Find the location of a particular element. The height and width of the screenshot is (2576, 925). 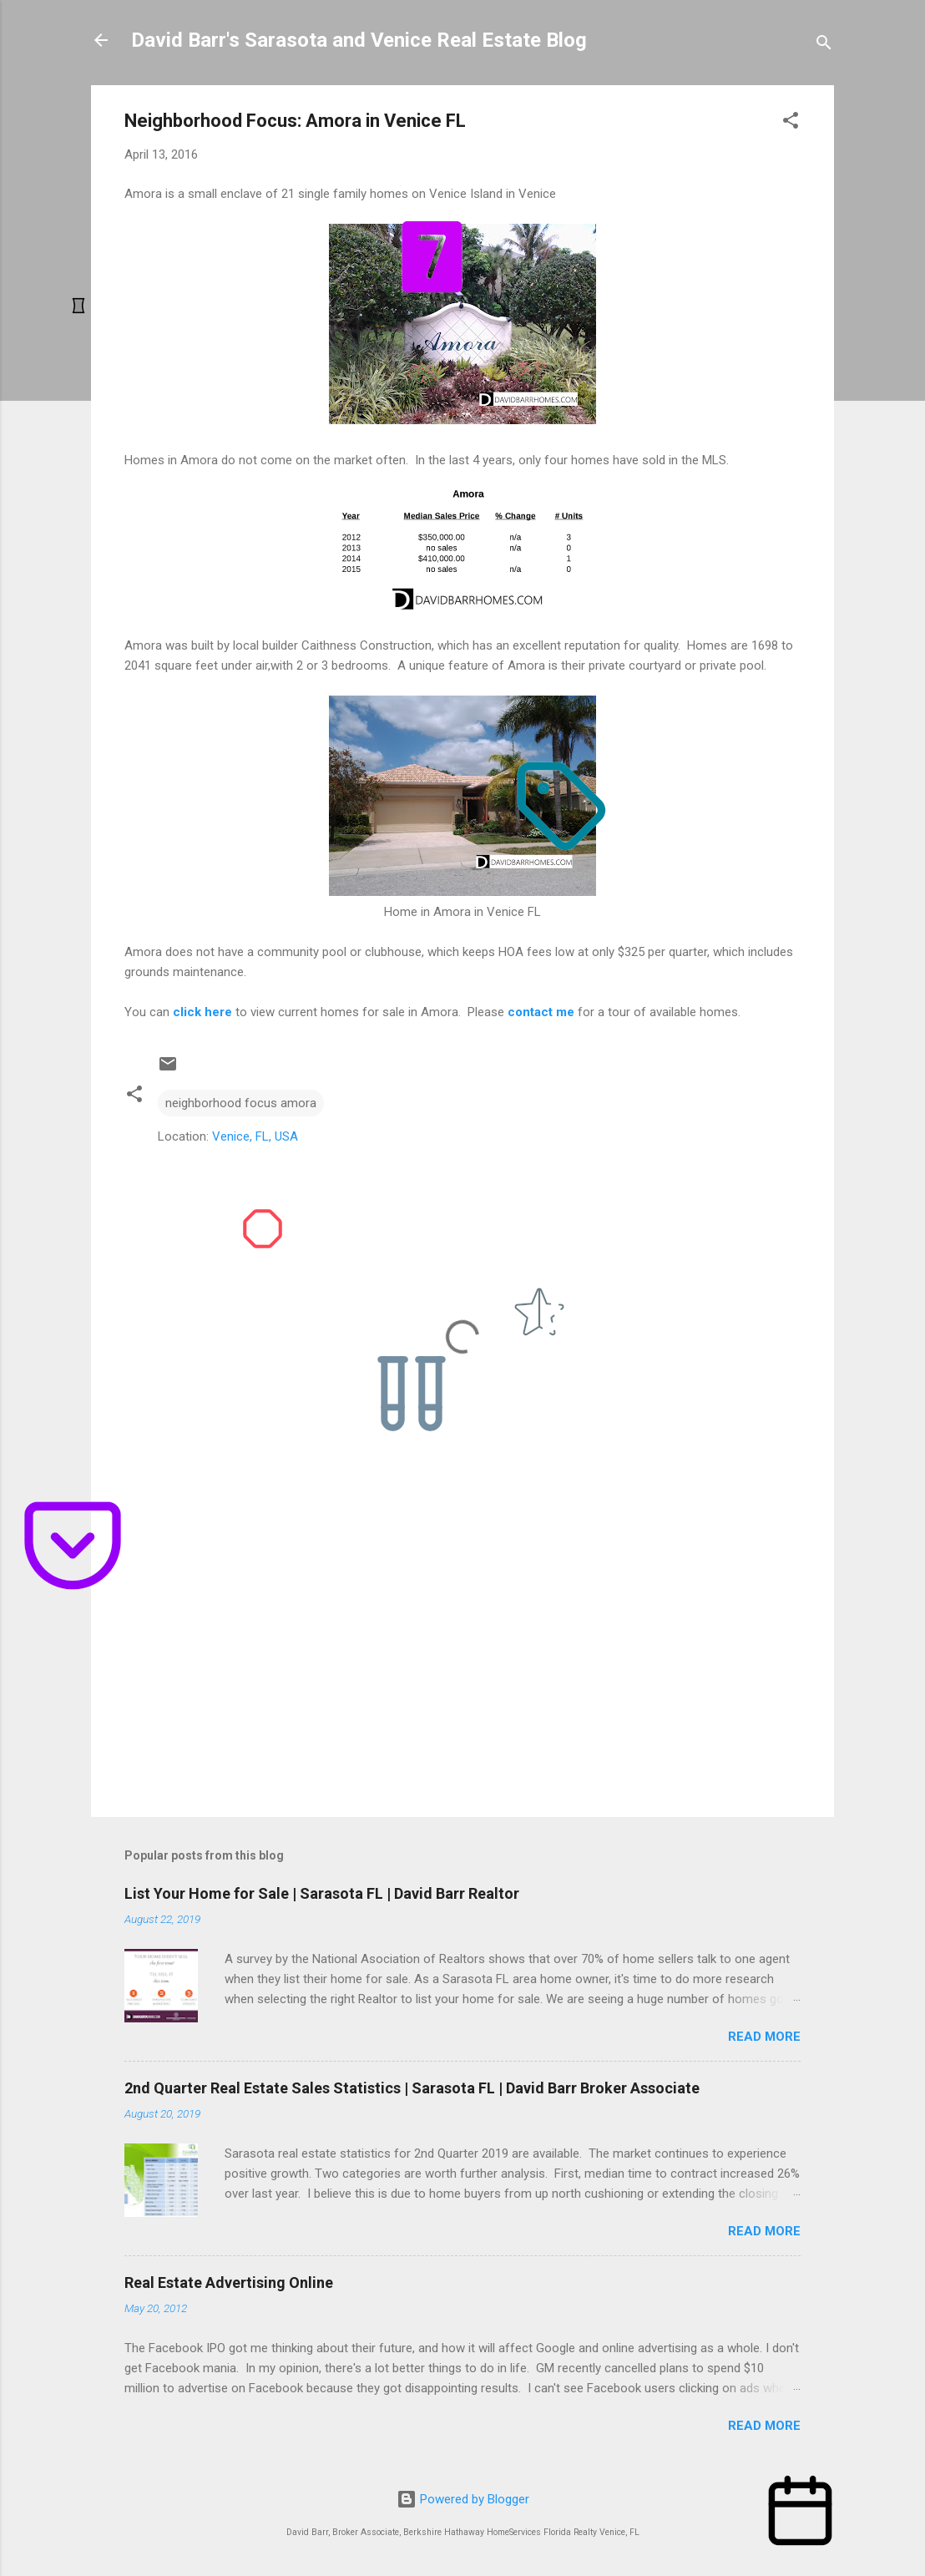

save to pocket for later reading is located at coordinates (73, 1546).